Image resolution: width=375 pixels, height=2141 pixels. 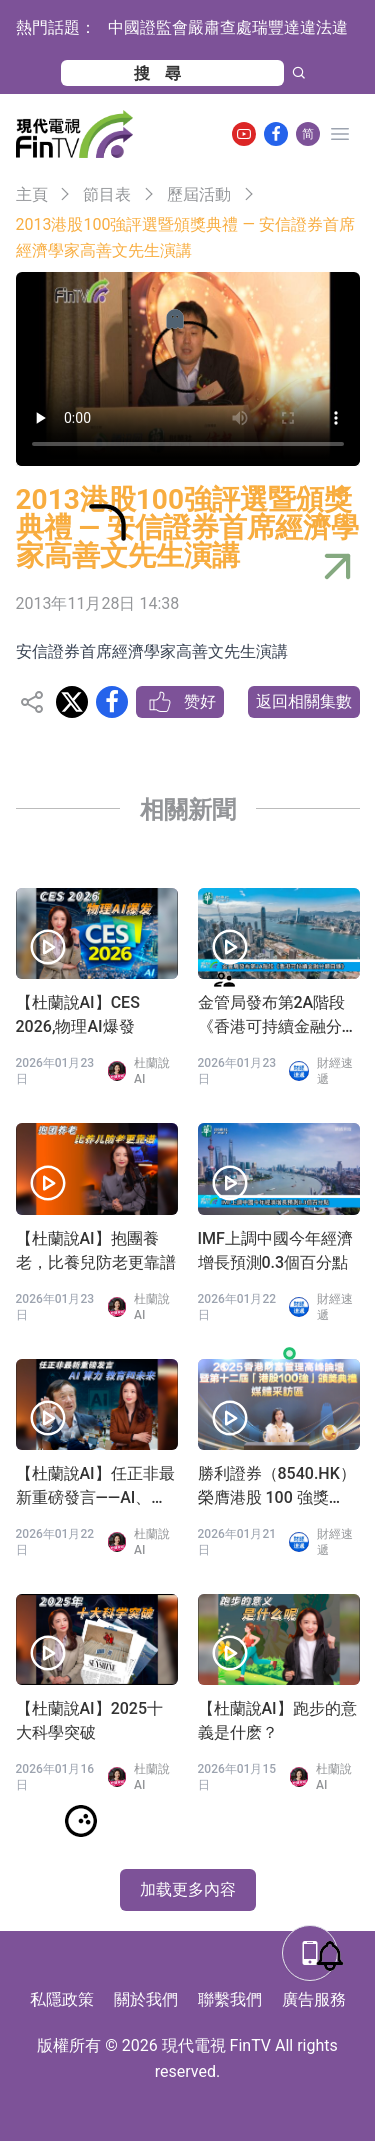 What do you see at coordinates (107, 522) in the screenshot?
I see `set top-right corner radius` at bounding box center [107, 522].